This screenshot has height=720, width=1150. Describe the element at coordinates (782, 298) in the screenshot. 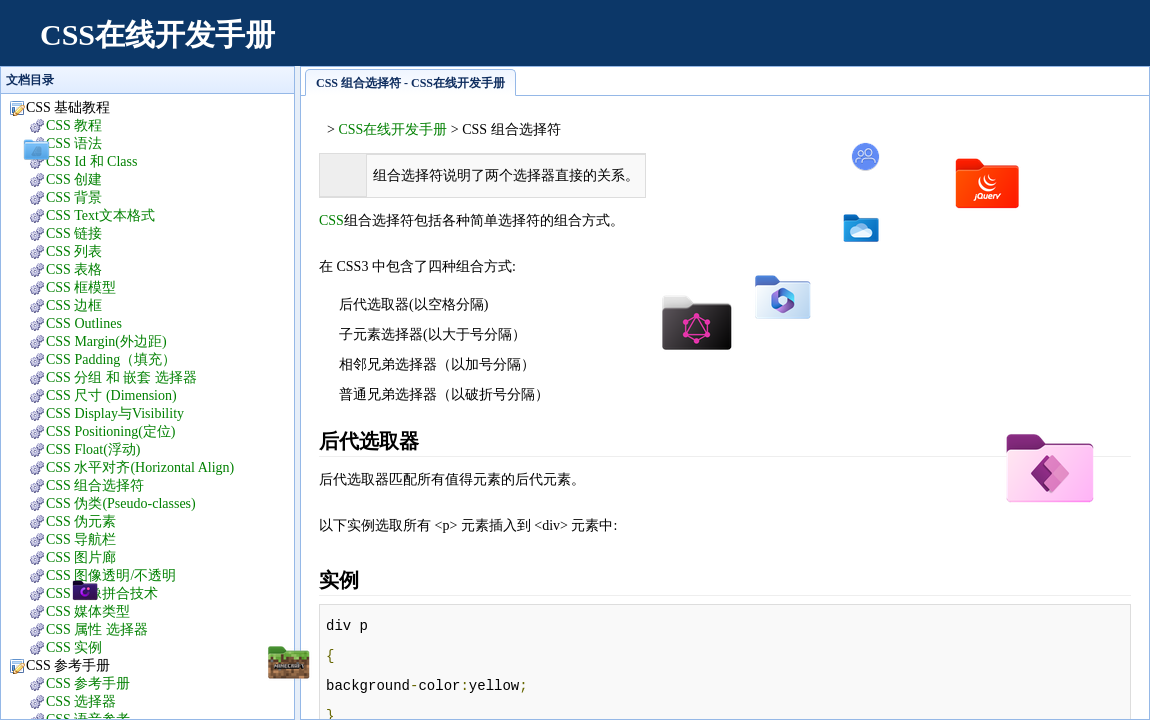

I see `open microsoft 365 files folder` at that location.